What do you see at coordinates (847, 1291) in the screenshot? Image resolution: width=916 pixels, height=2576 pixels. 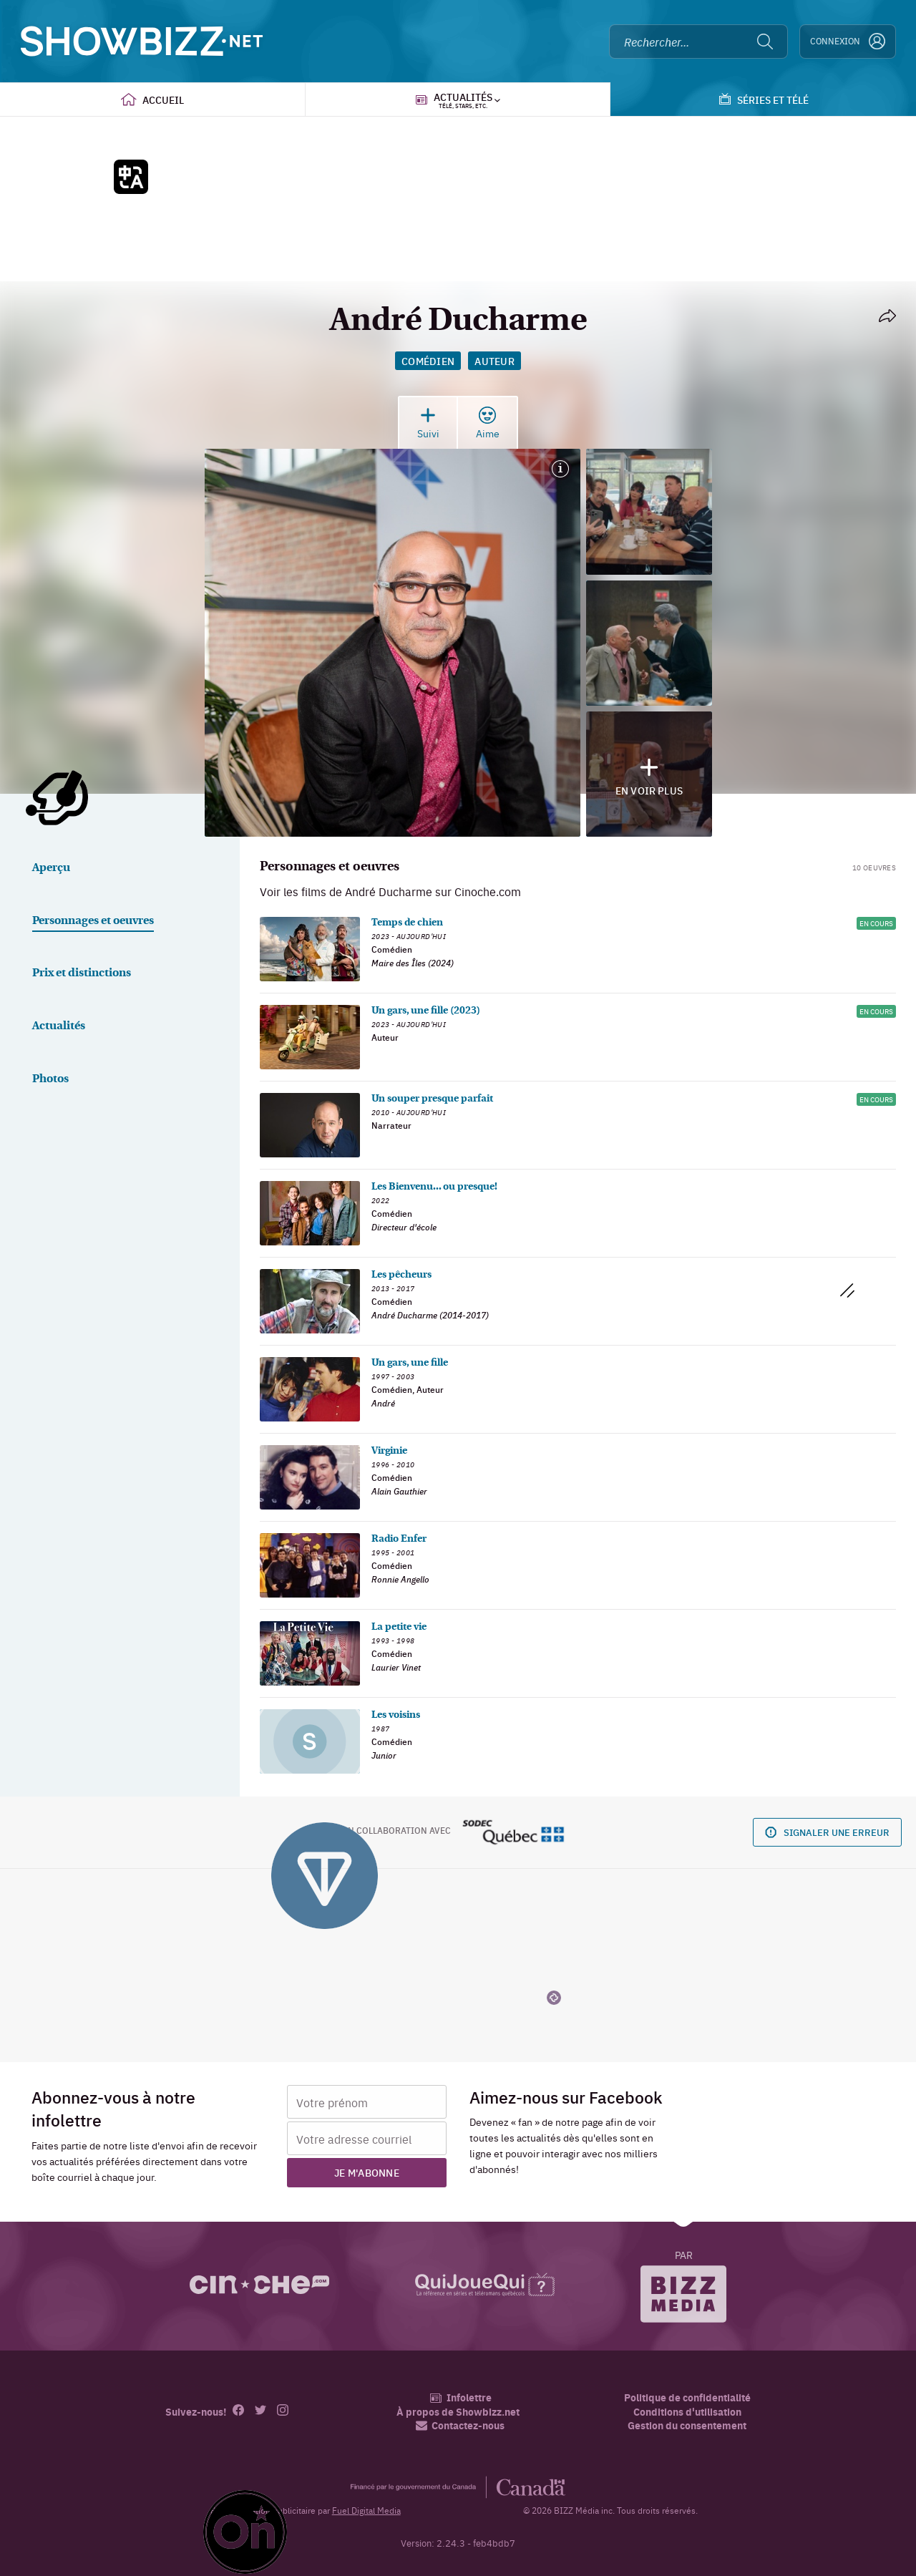 I see `shadcn/ui component library logo` at bounding box center [847, 1291].